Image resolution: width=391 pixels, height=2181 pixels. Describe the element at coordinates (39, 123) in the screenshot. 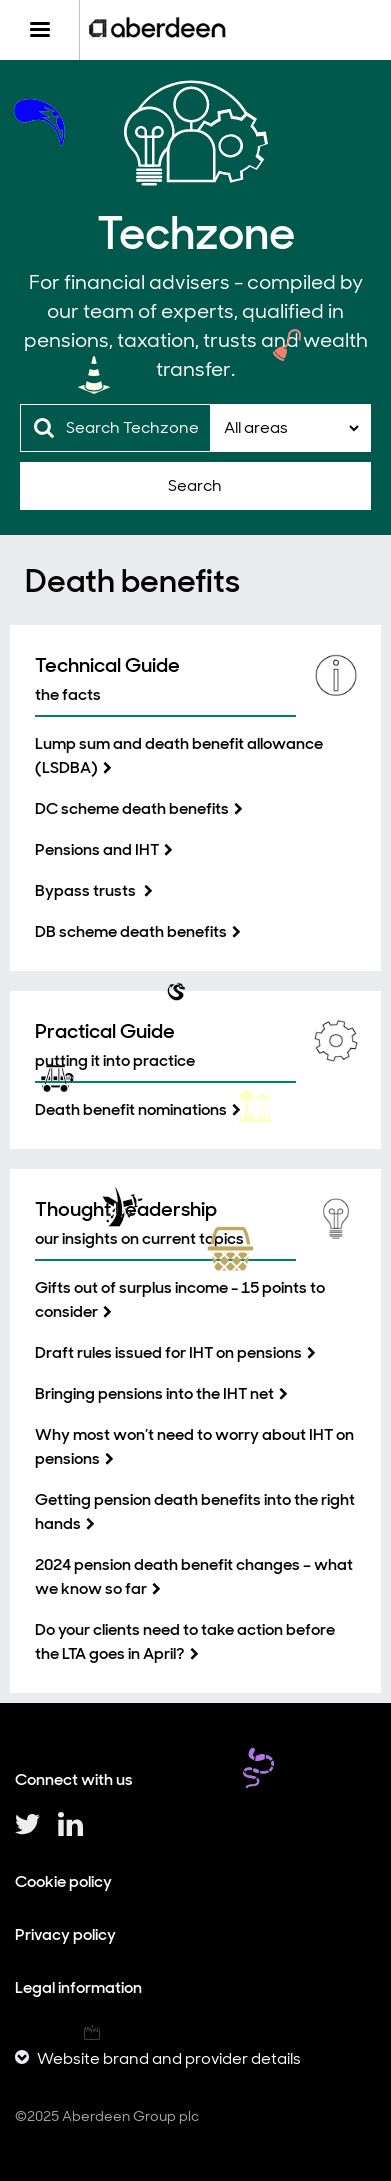

I see `activate claw attack ability` at that location.